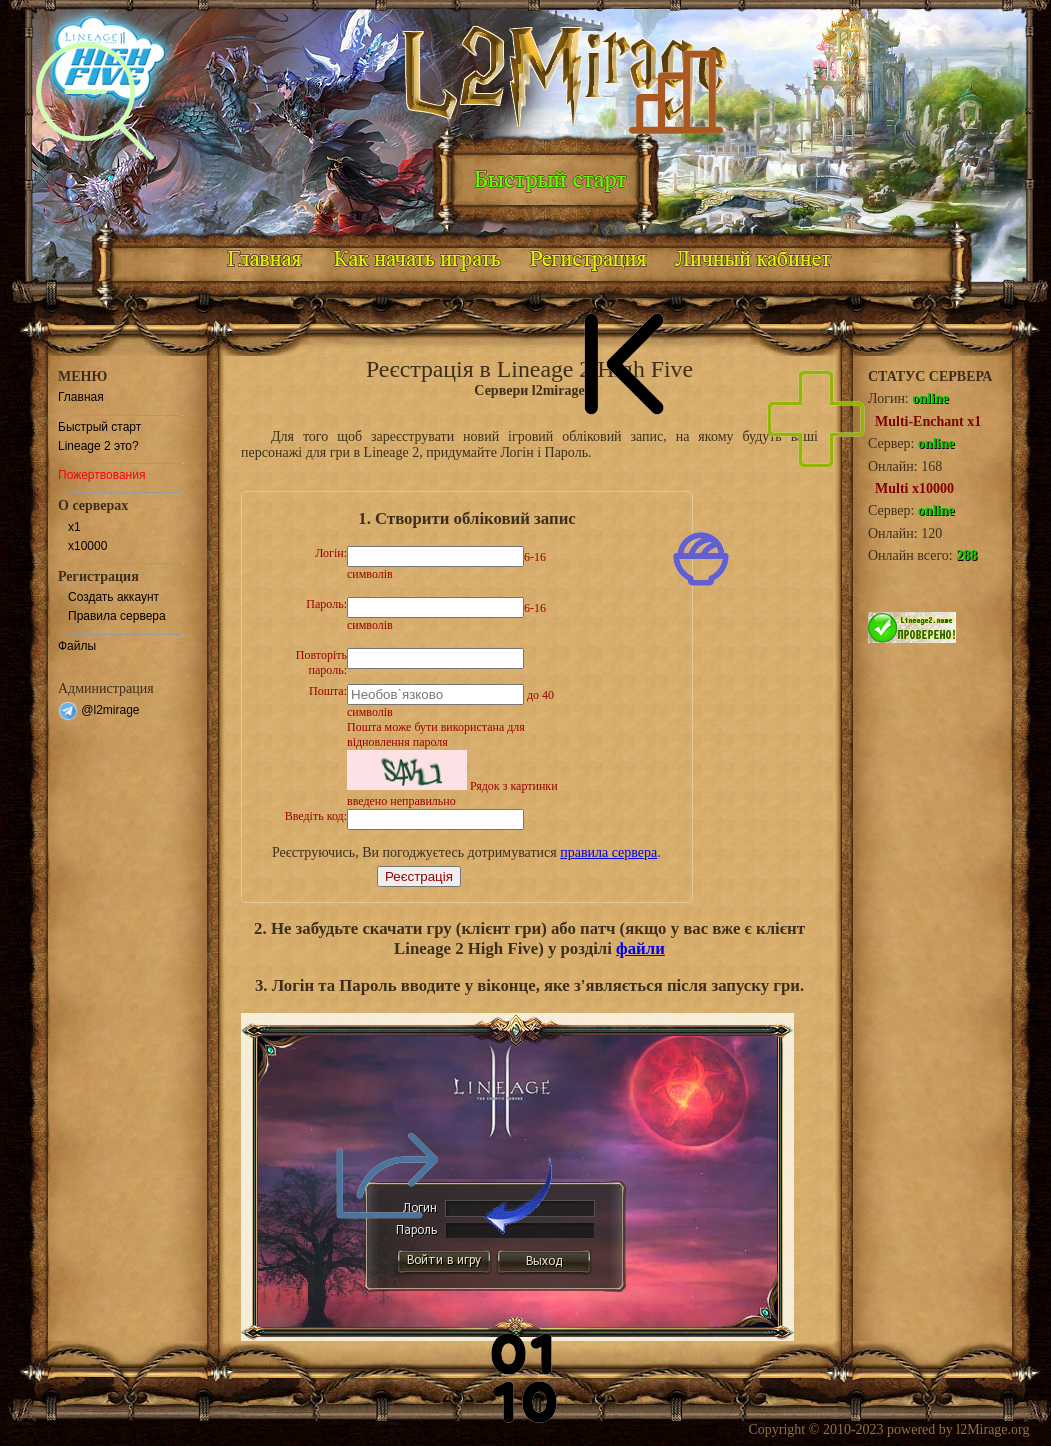 Image resolution: width=1051 pixels, height=1446 pixels. I want to click on access first aid or medical help information, so click(816, 419).